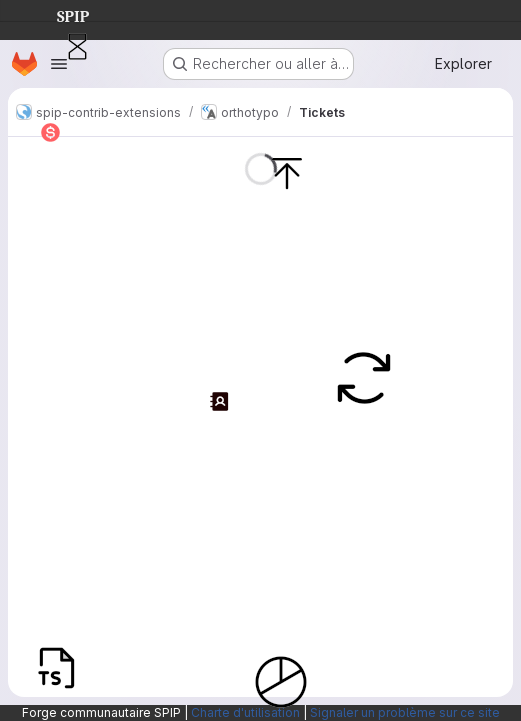 Image resolution: width=521 pixels, height=721 pixels. Describe the element at coordinates (364, 378) in the screenshot. I see `refresh or reload content` at that location.